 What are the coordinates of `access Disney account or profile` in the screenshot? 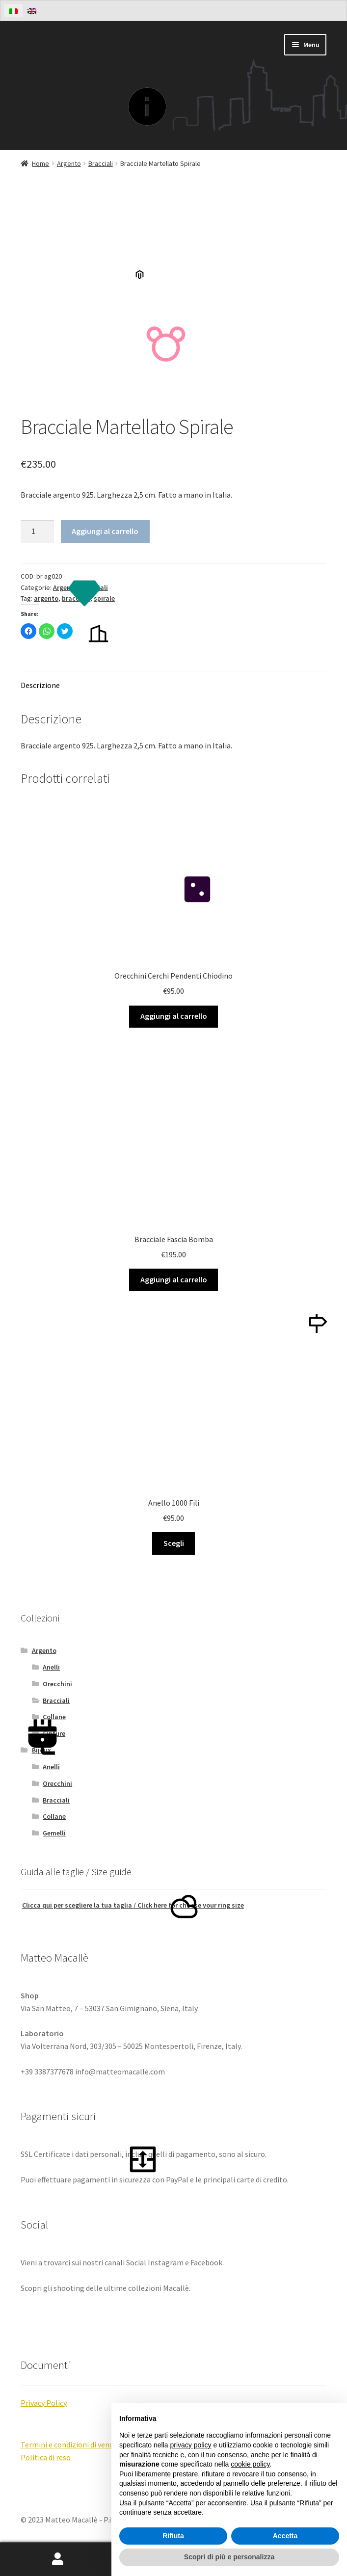 It's located at (166, 344).